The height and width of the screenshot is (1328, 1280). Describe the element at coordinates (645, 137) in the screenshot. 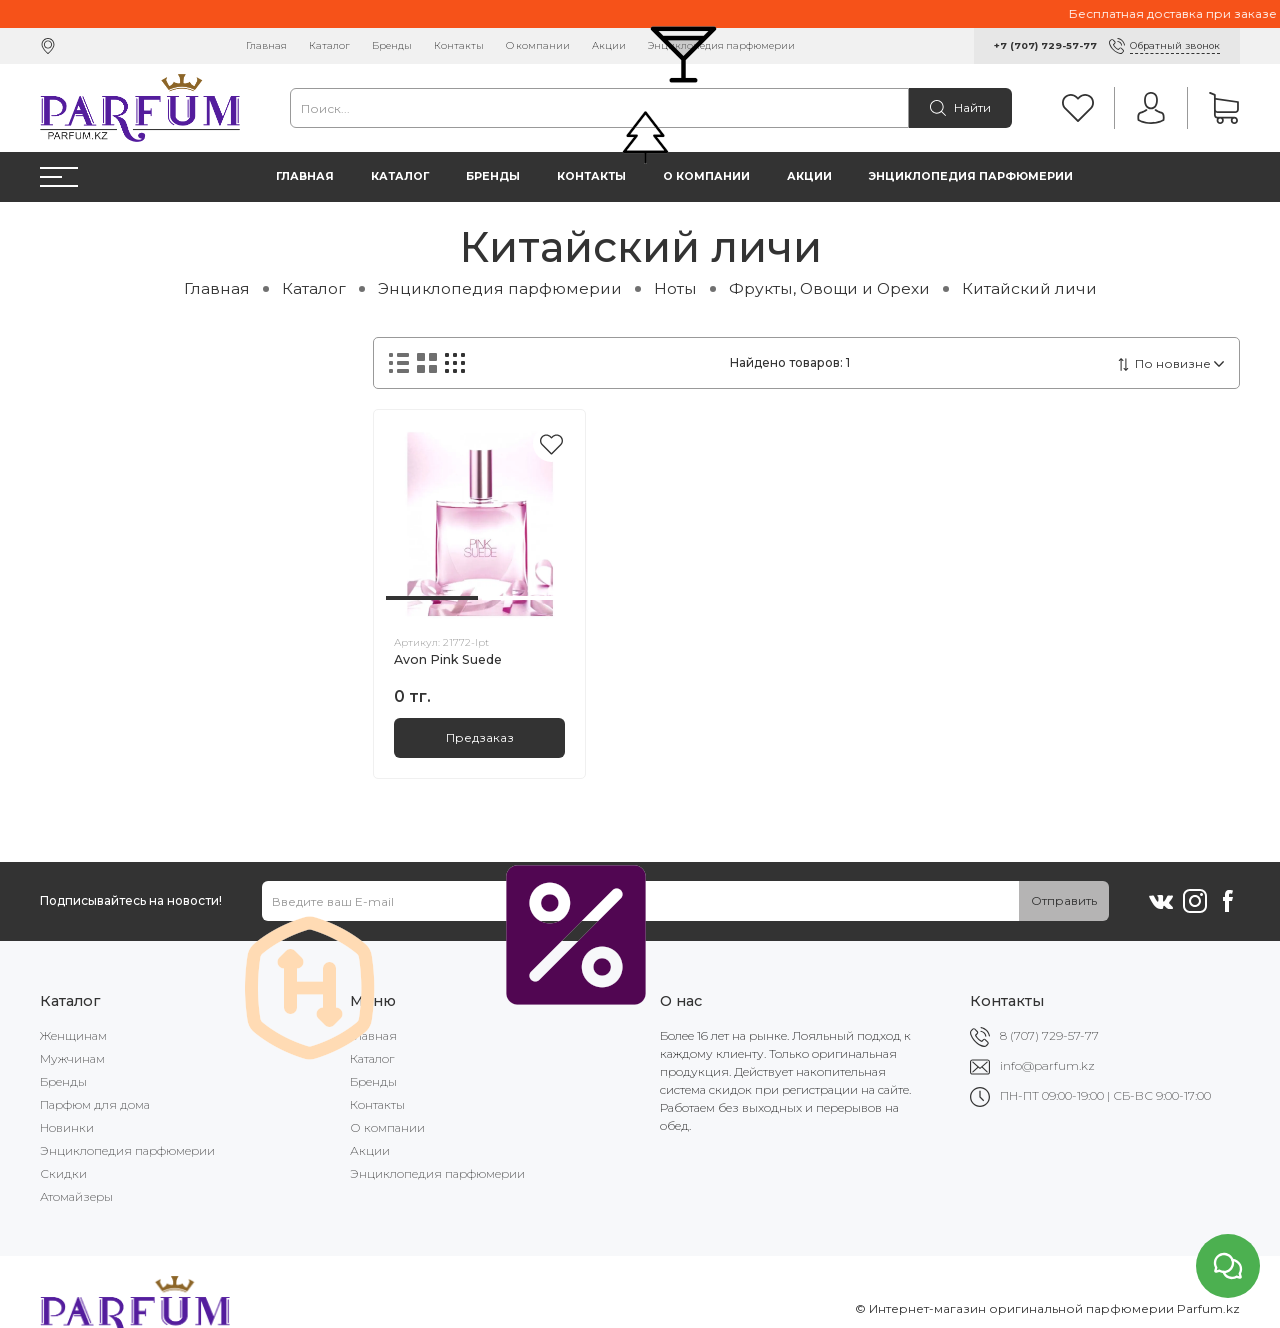

I see `access nature or outdoor-related content` at that location.